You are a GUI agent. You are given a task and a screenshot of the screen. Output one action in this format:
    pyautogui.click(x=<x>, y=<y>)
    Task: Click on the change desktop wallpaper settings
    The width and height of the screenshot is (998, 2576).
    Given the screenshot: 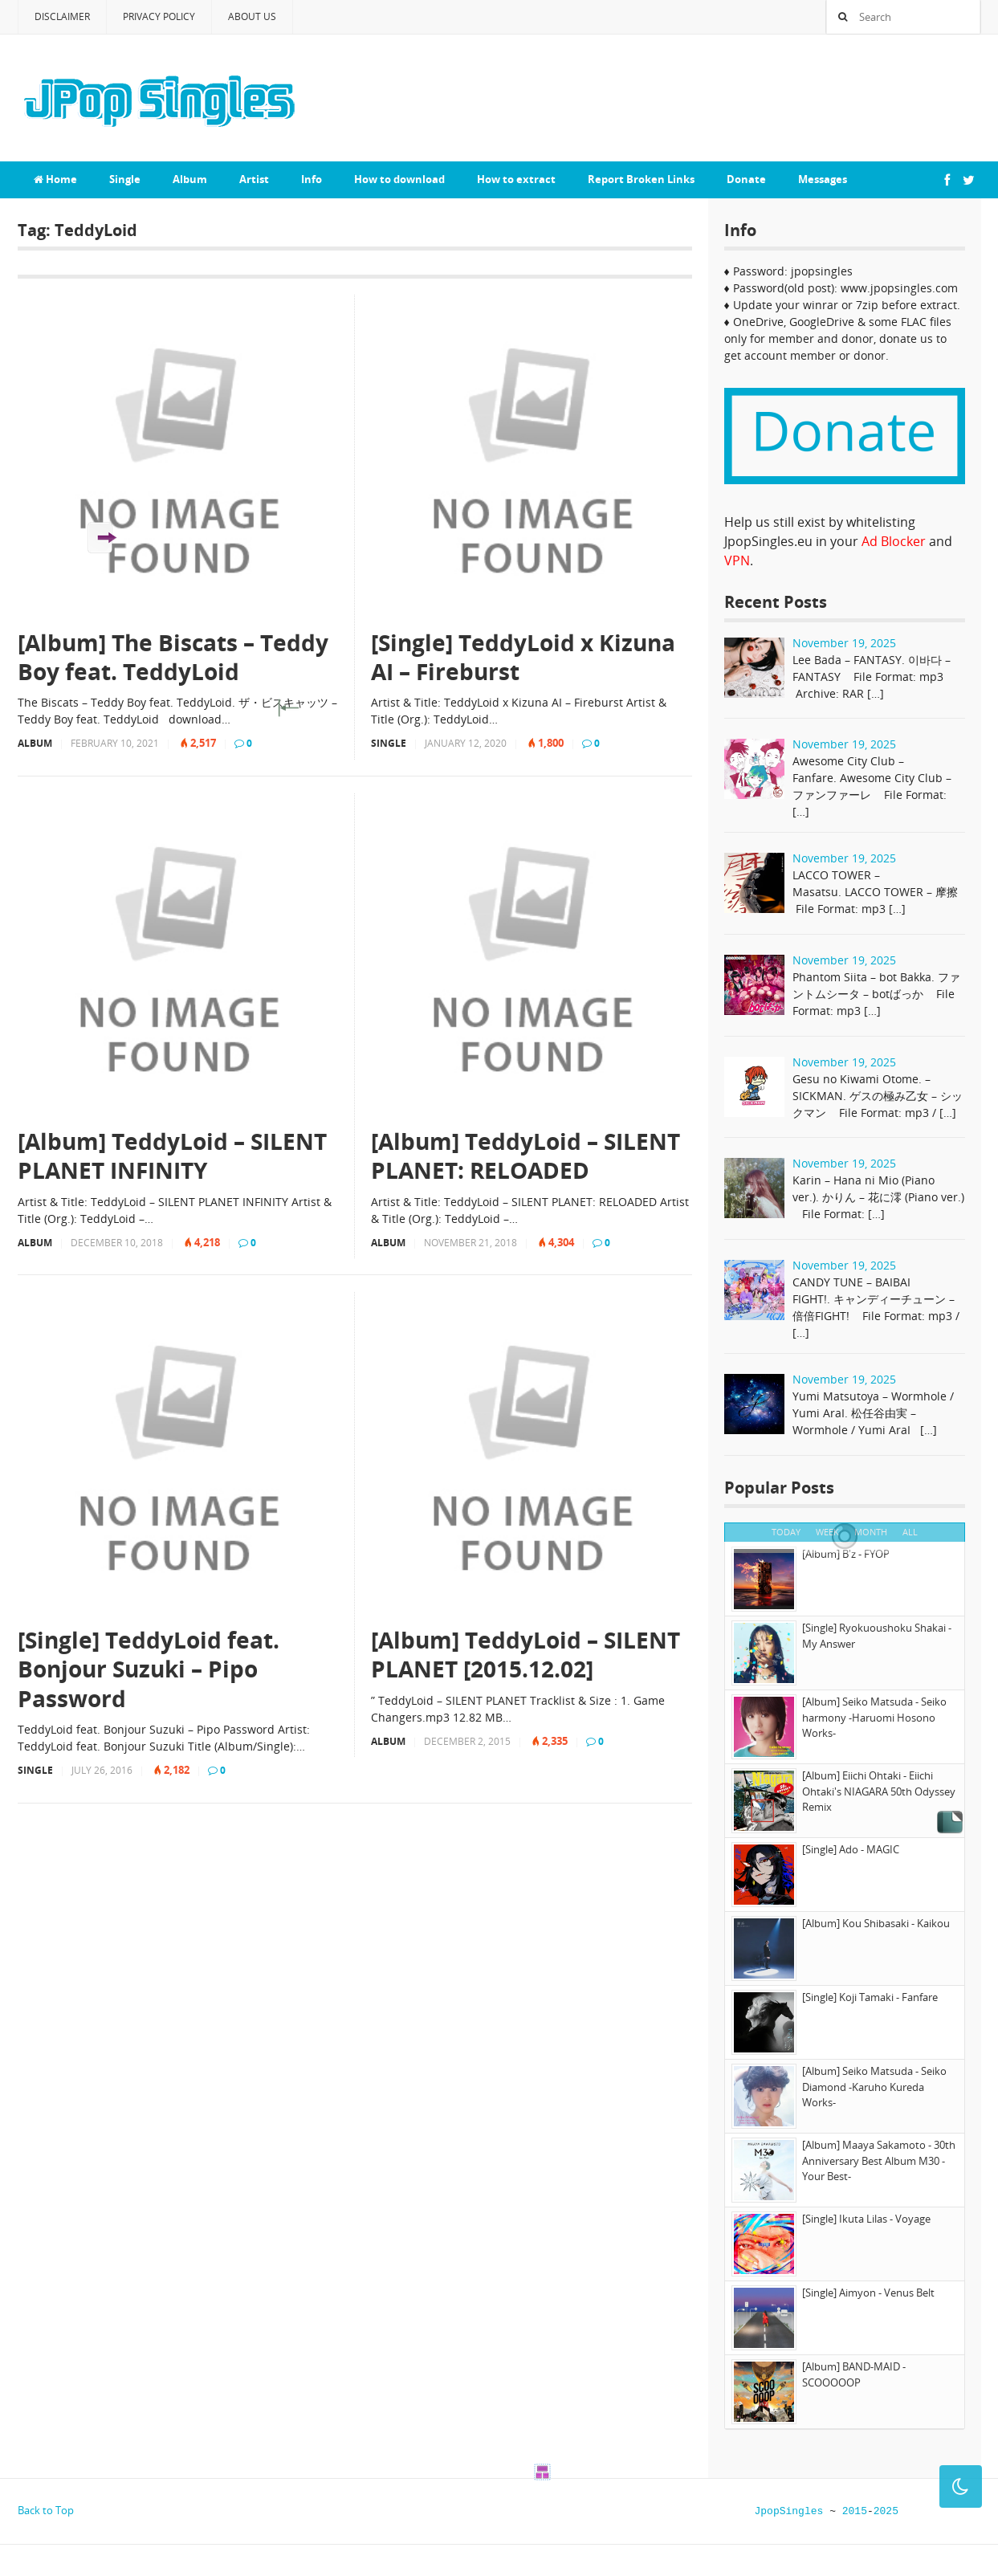 What is the action you would take?
    pyautogui.click(x=950, y=1821)
    